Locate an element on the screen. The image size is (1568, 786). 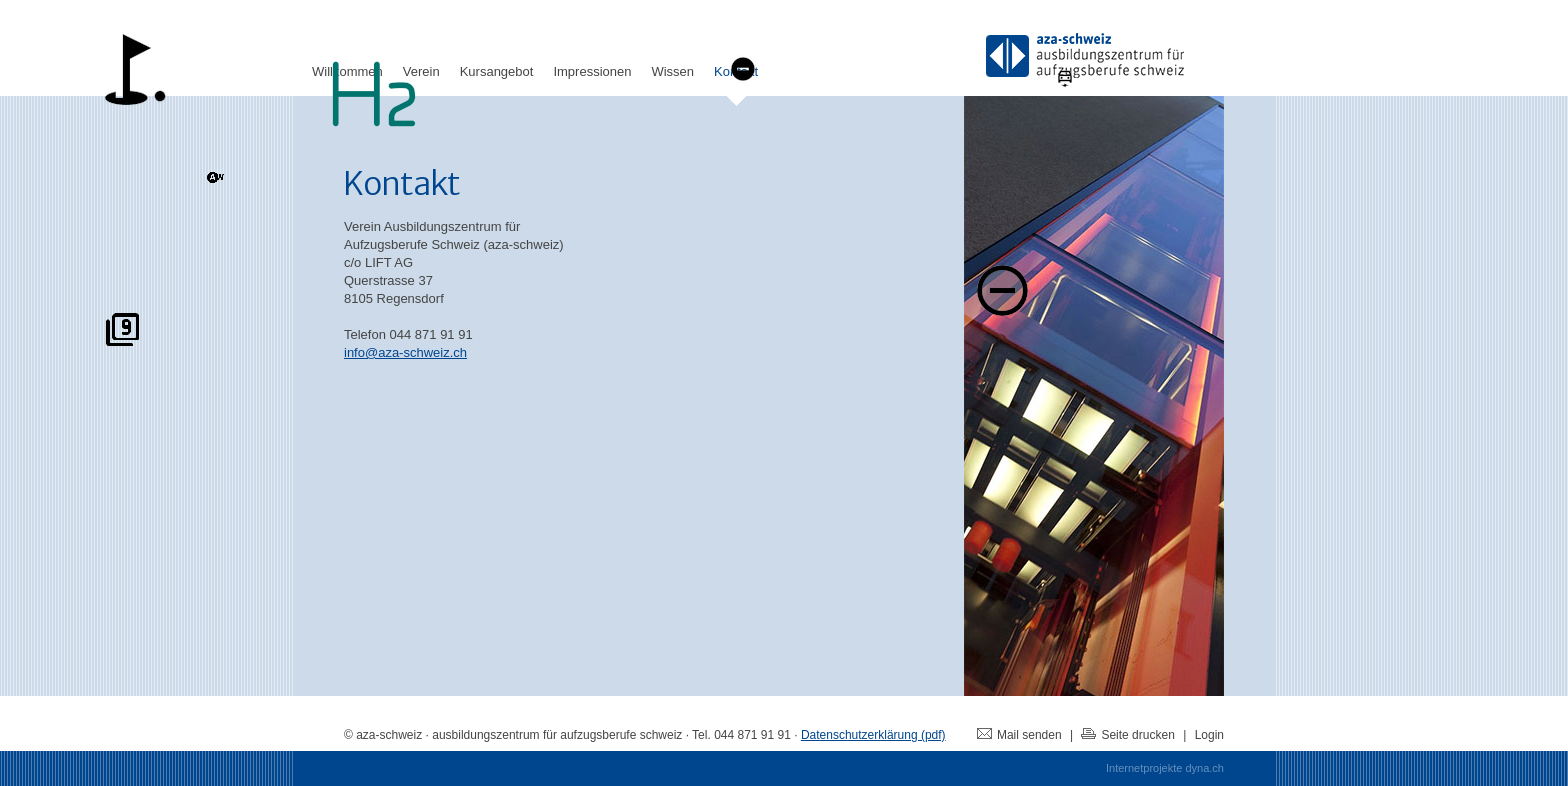
enable auto white balance is located at coordinates (215, 177).